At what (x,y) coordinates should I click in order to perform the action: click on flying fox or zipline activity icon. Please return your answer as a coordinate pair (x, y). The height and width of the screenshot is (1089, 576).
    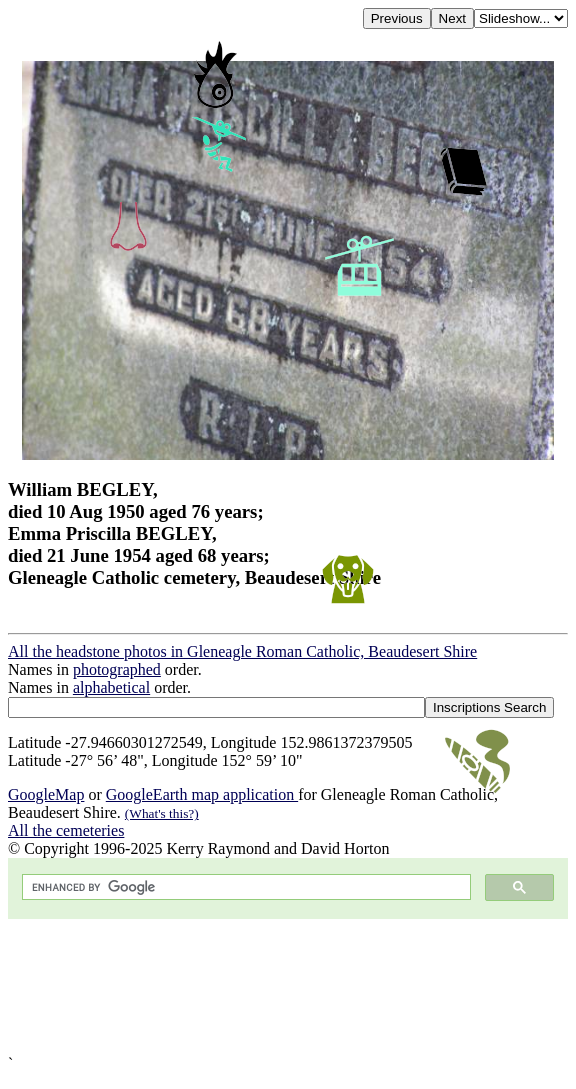
    Looking at the image, I should click on (217, 146).